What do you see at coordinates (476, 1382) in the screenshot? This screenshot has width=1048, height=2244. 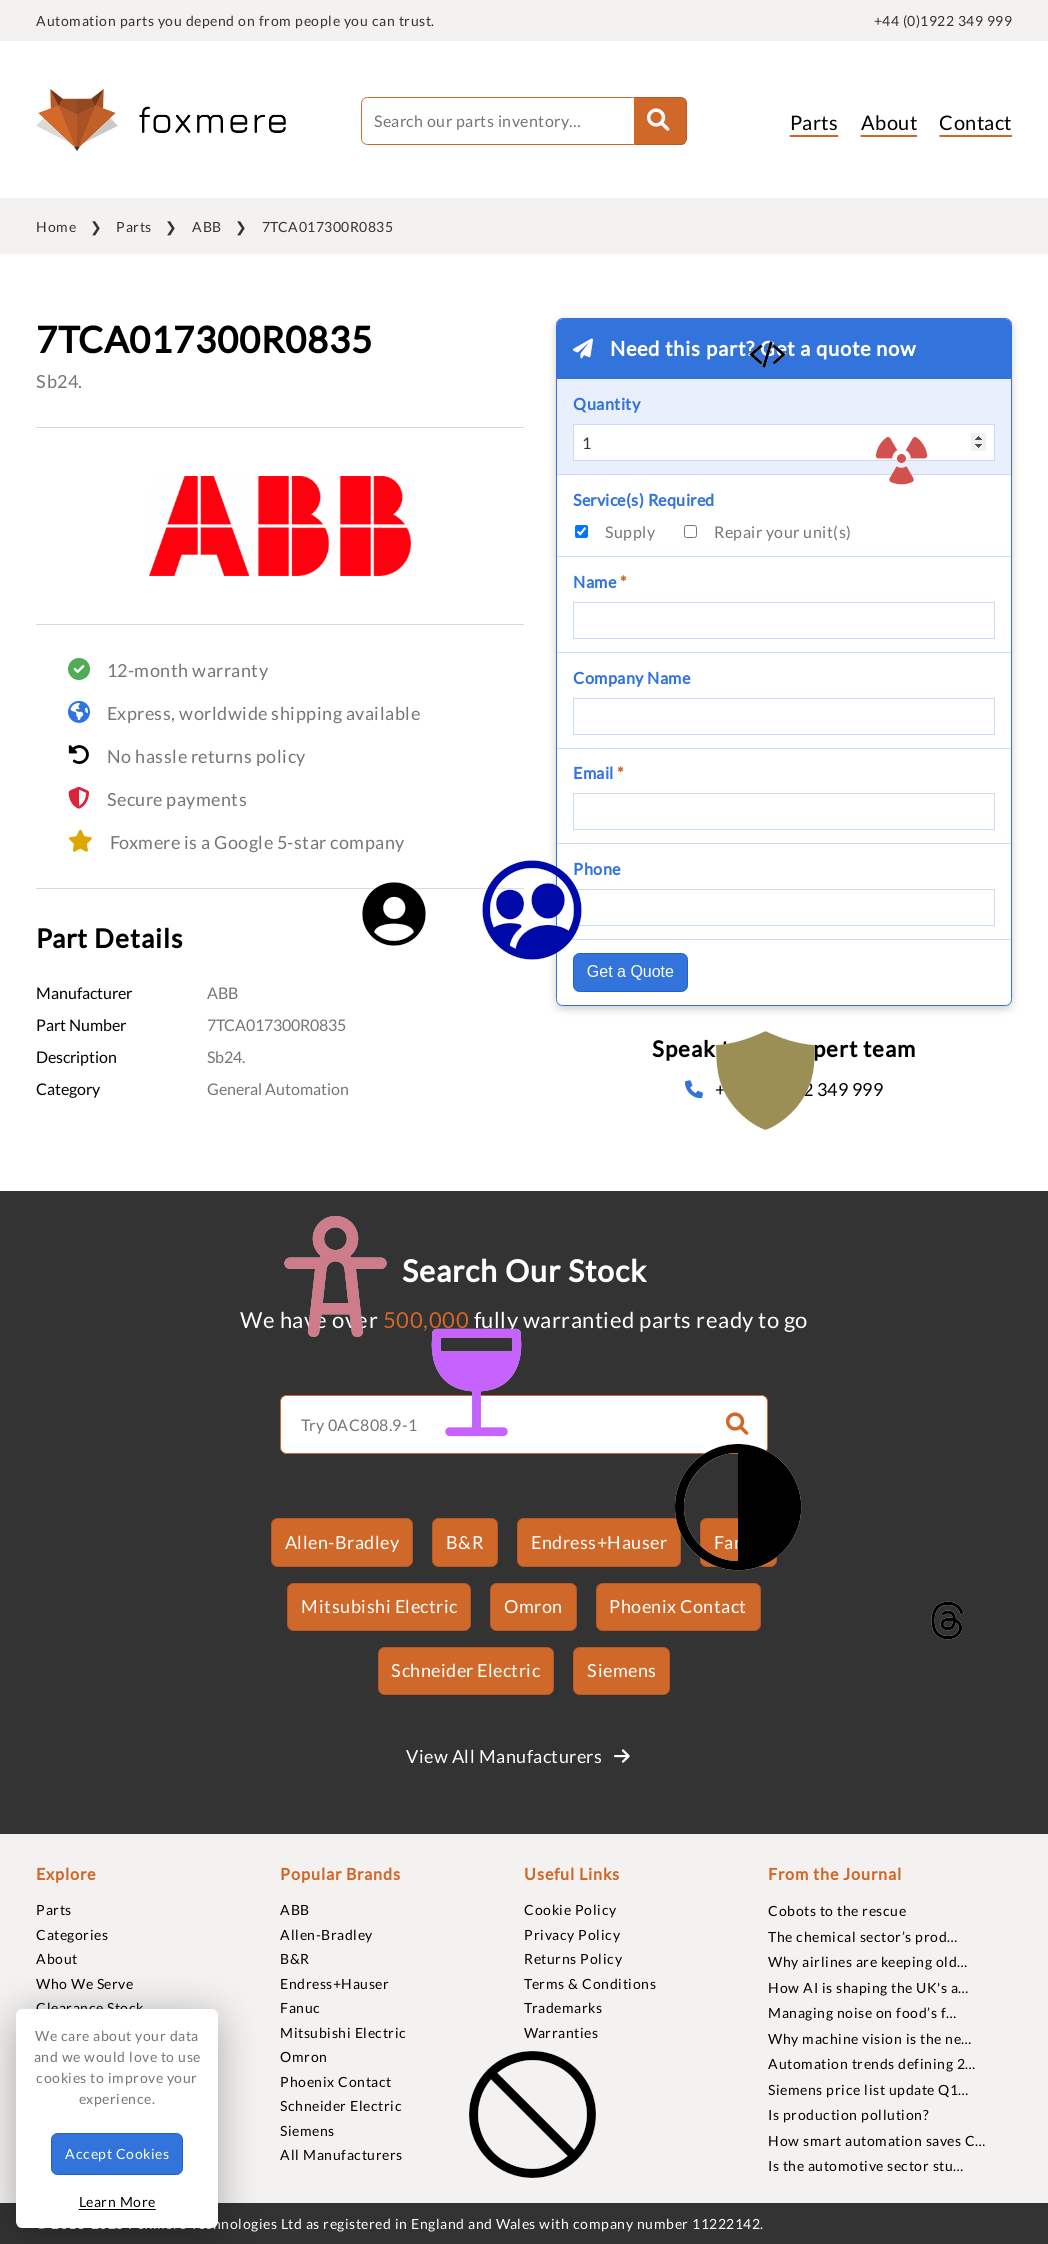 I see `browse wine selection or menu` at bounding box center [476, 1382].